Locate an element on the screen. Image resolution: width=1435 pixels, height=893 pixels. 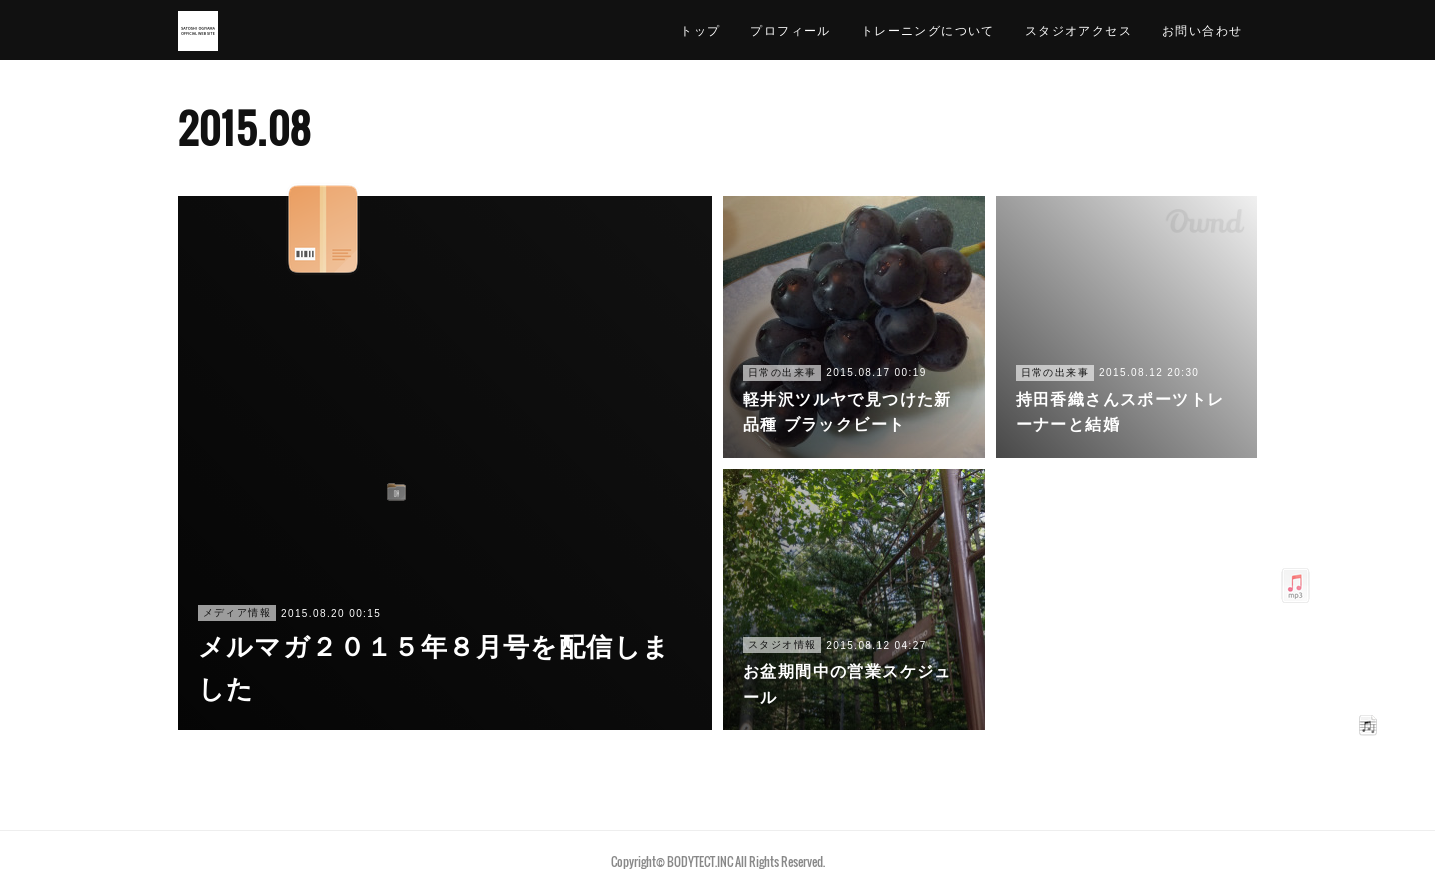
open a package or archive file is located at coordinates (323, 229).